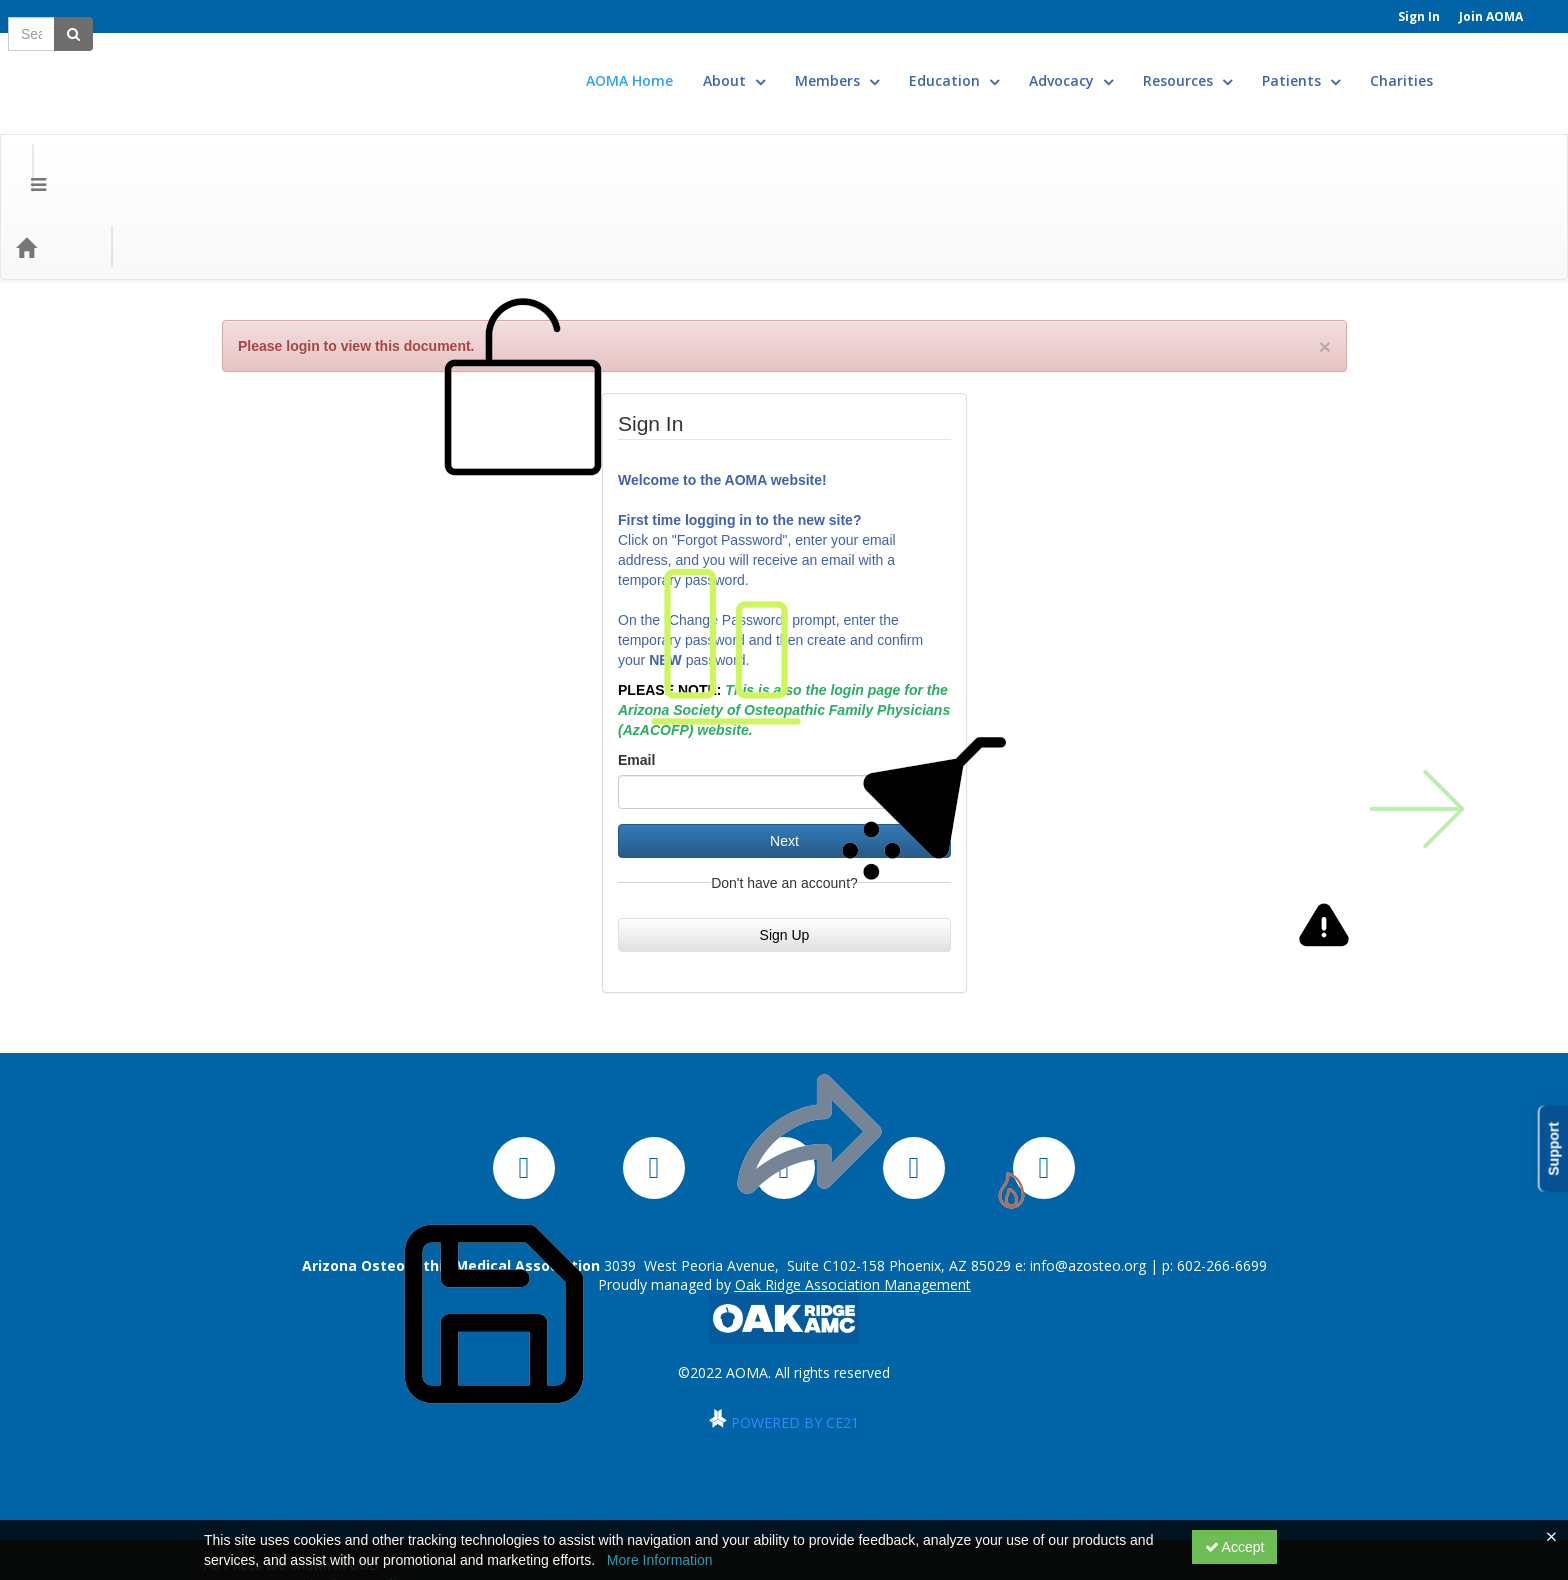 This screenshot has height=1580, width=1568. What do you see at coordinates (523, 397) in the screenshot?
I see `unlocked or unsecured state` at bounding box center [523, 397].